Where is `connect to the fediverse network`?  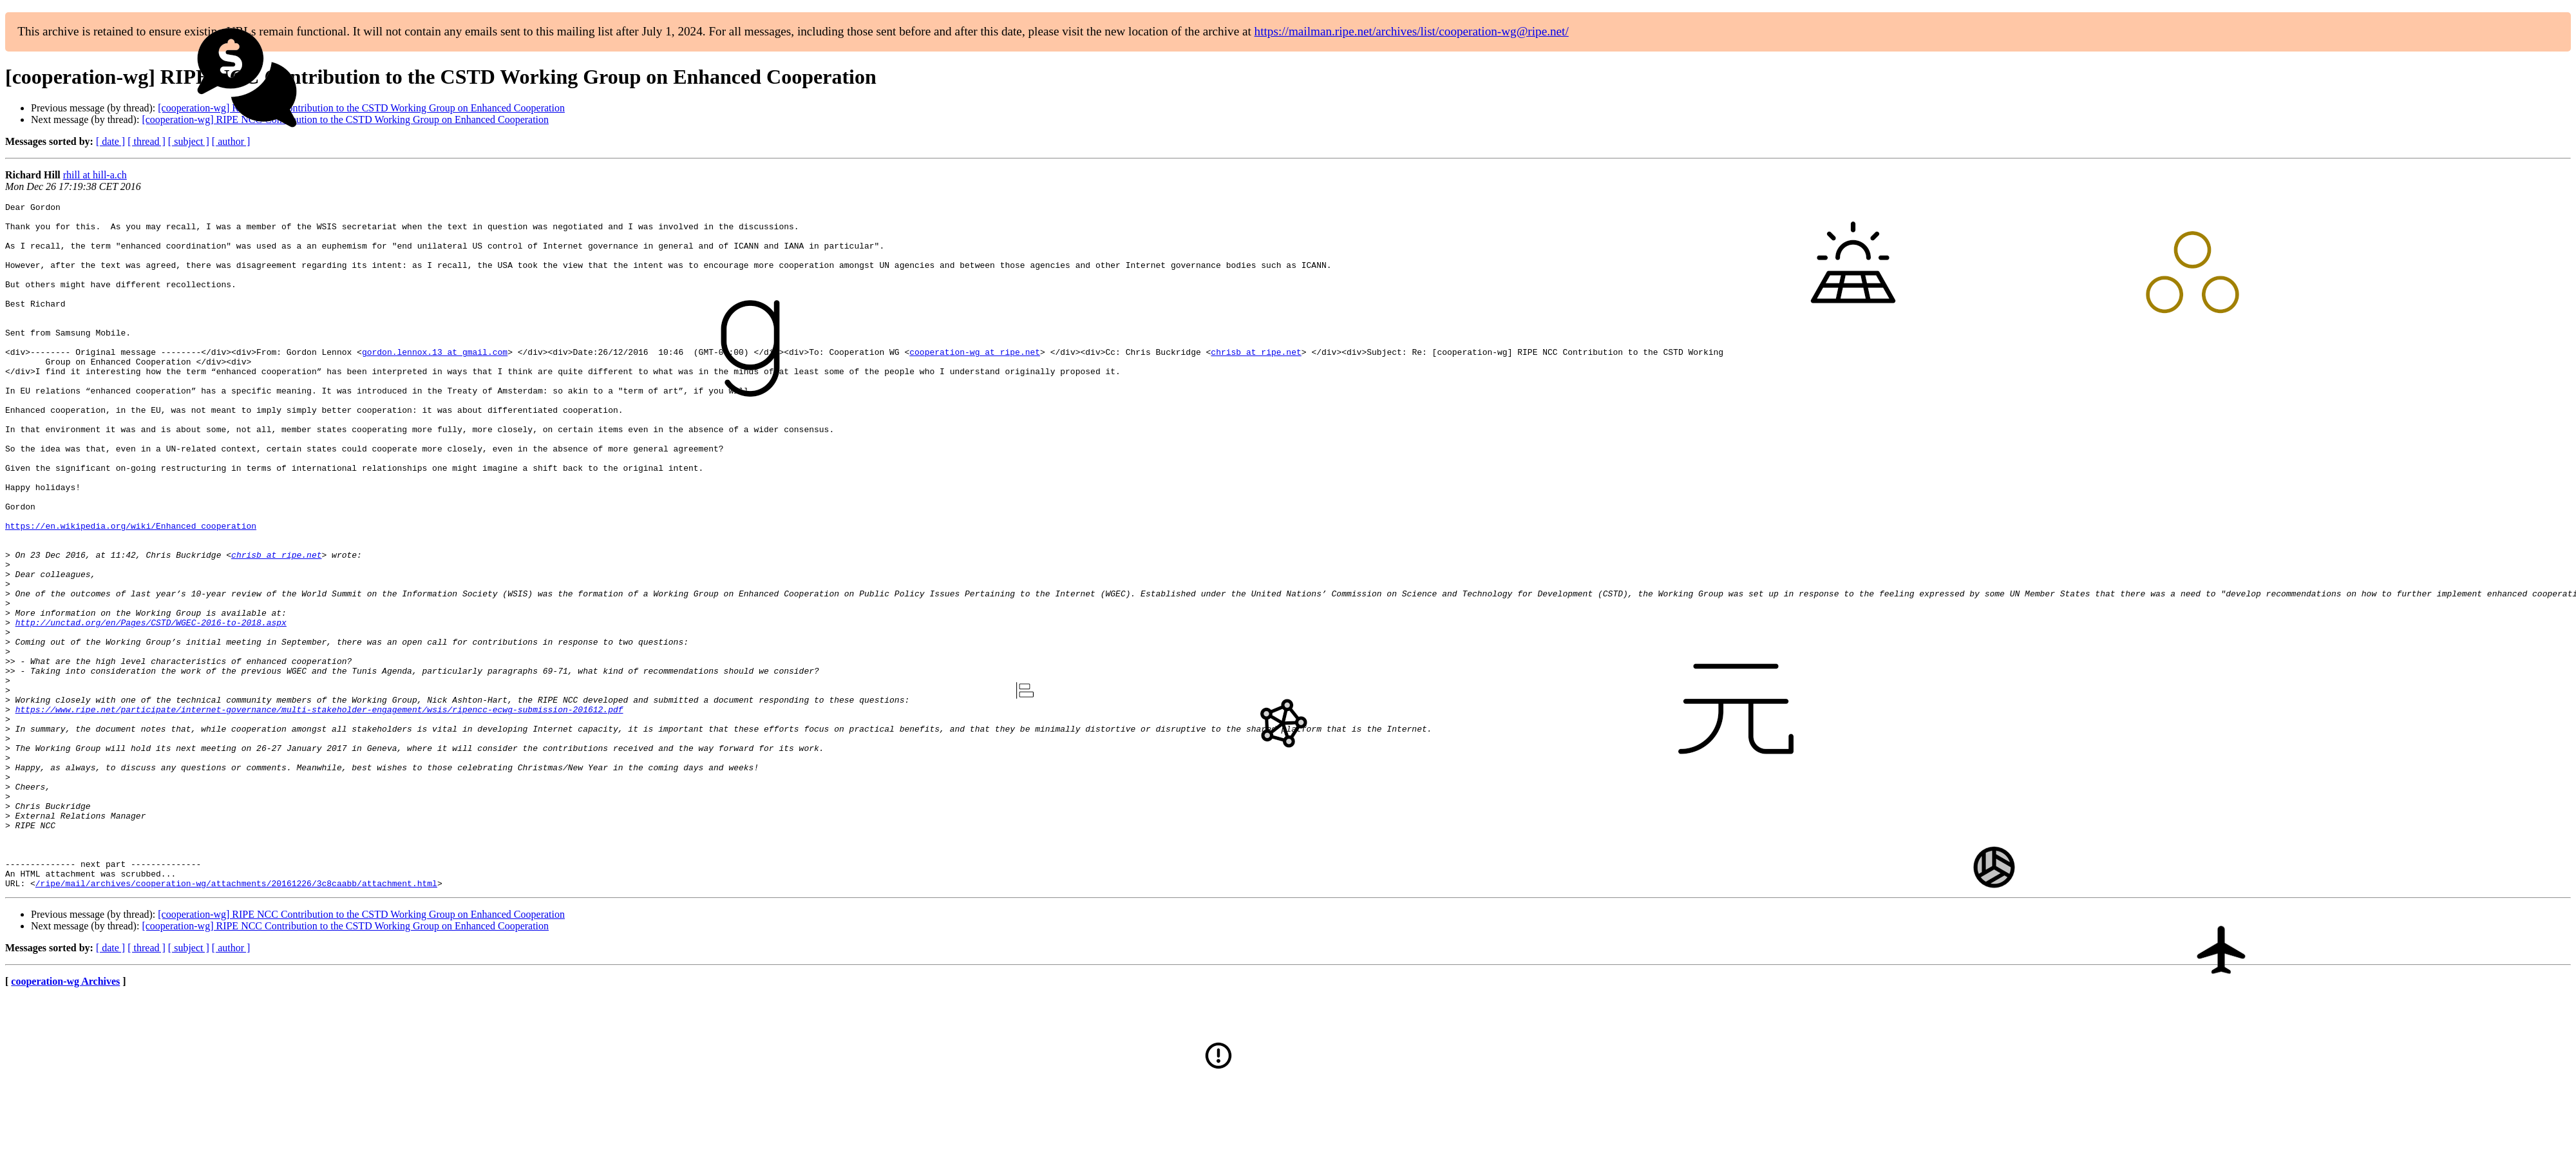
connect to the fediverse network is located at coordinates (1283, 723).